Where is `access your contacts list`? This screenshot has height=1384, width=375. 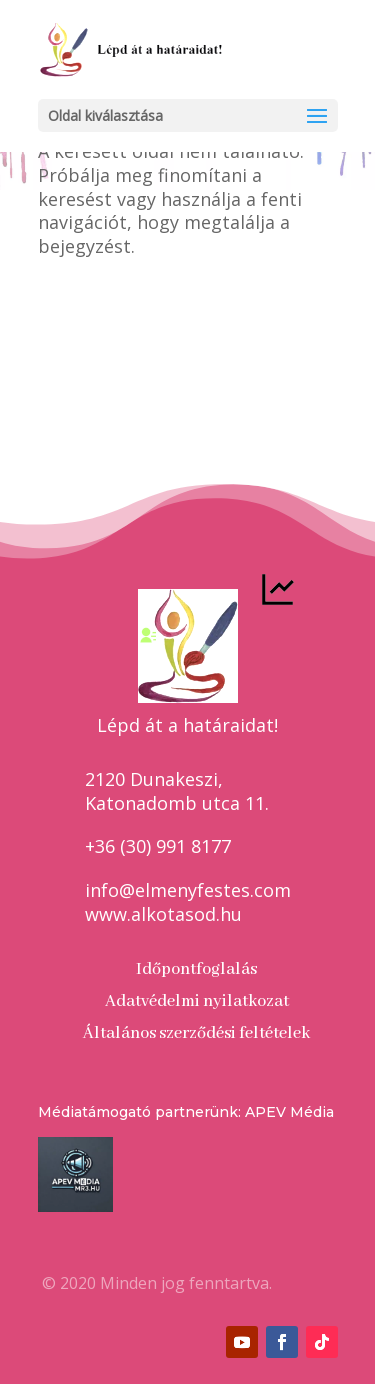
access your contacts list is located at coordinates (147, 635).